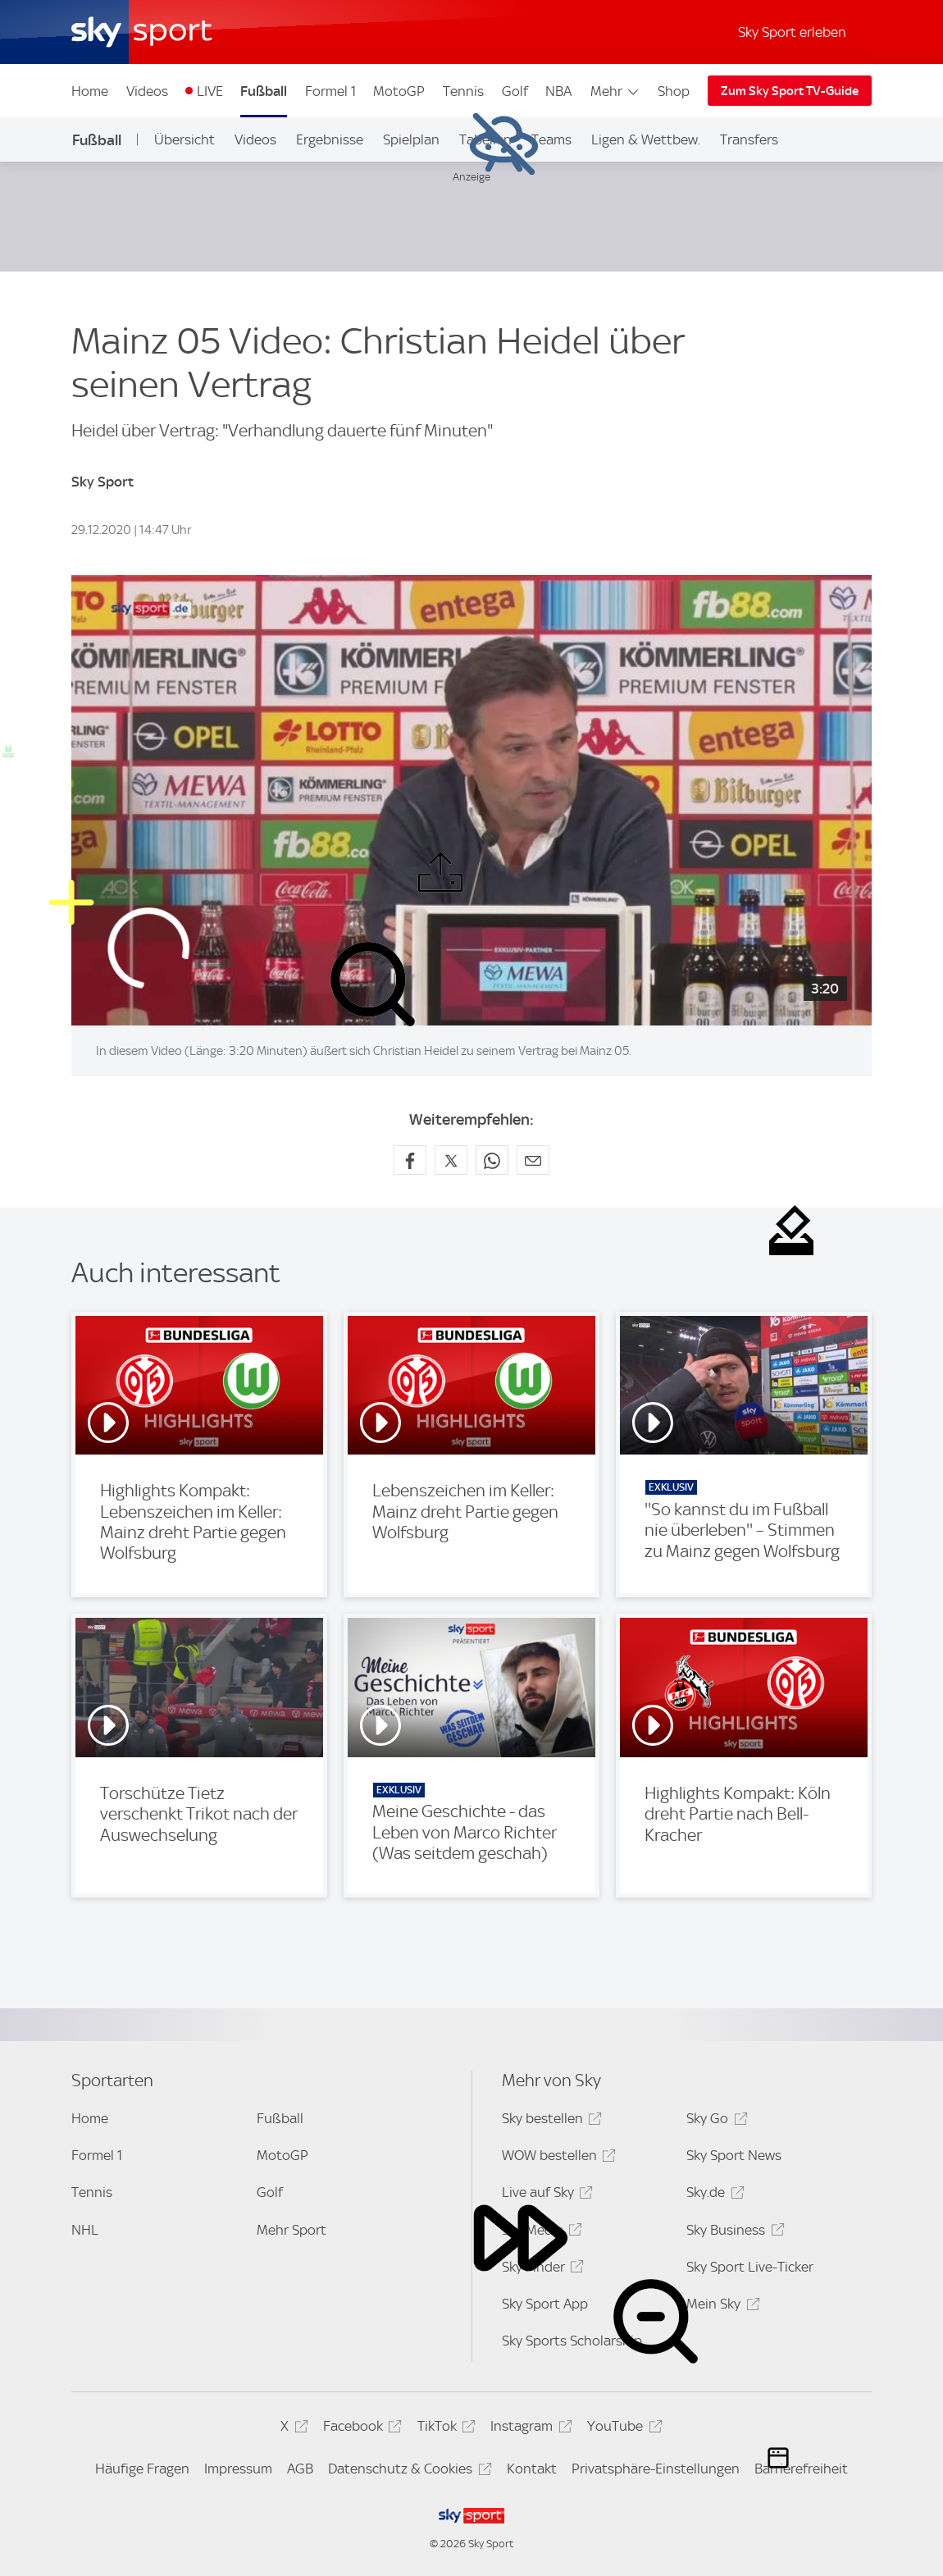 Image resolution: width=943 pixels, height=2576 pixels. Describe the element at coordinates (8, 751) in the screenshot. I see `indicates swimming pool amenity available` at that location.